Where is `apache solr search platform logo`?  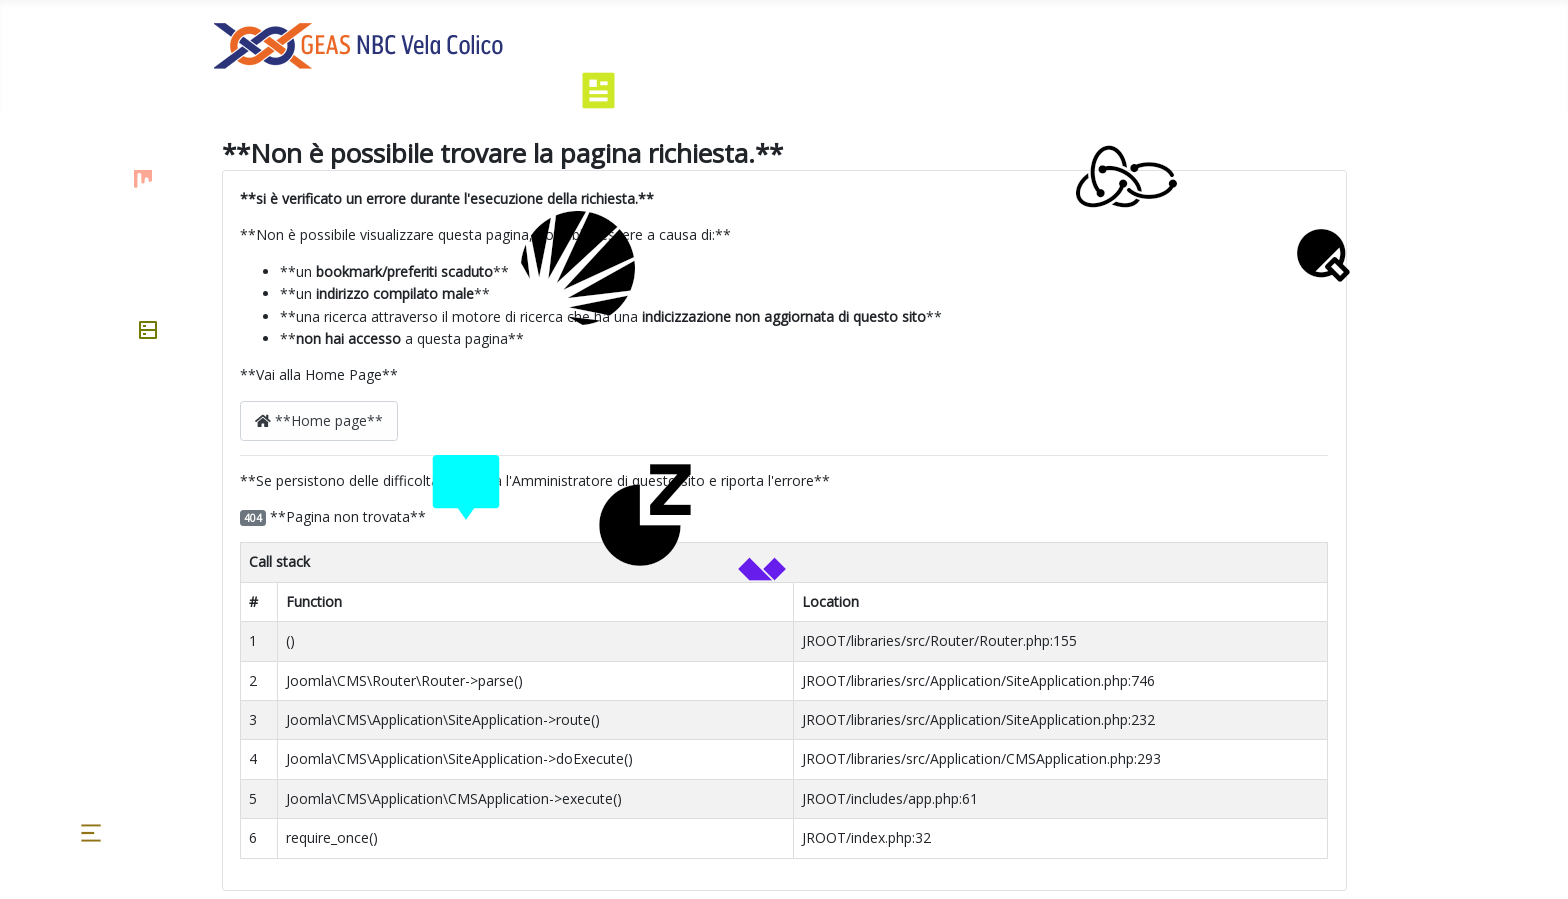
apache solr search platform logo is located at coordinates (578, 268).